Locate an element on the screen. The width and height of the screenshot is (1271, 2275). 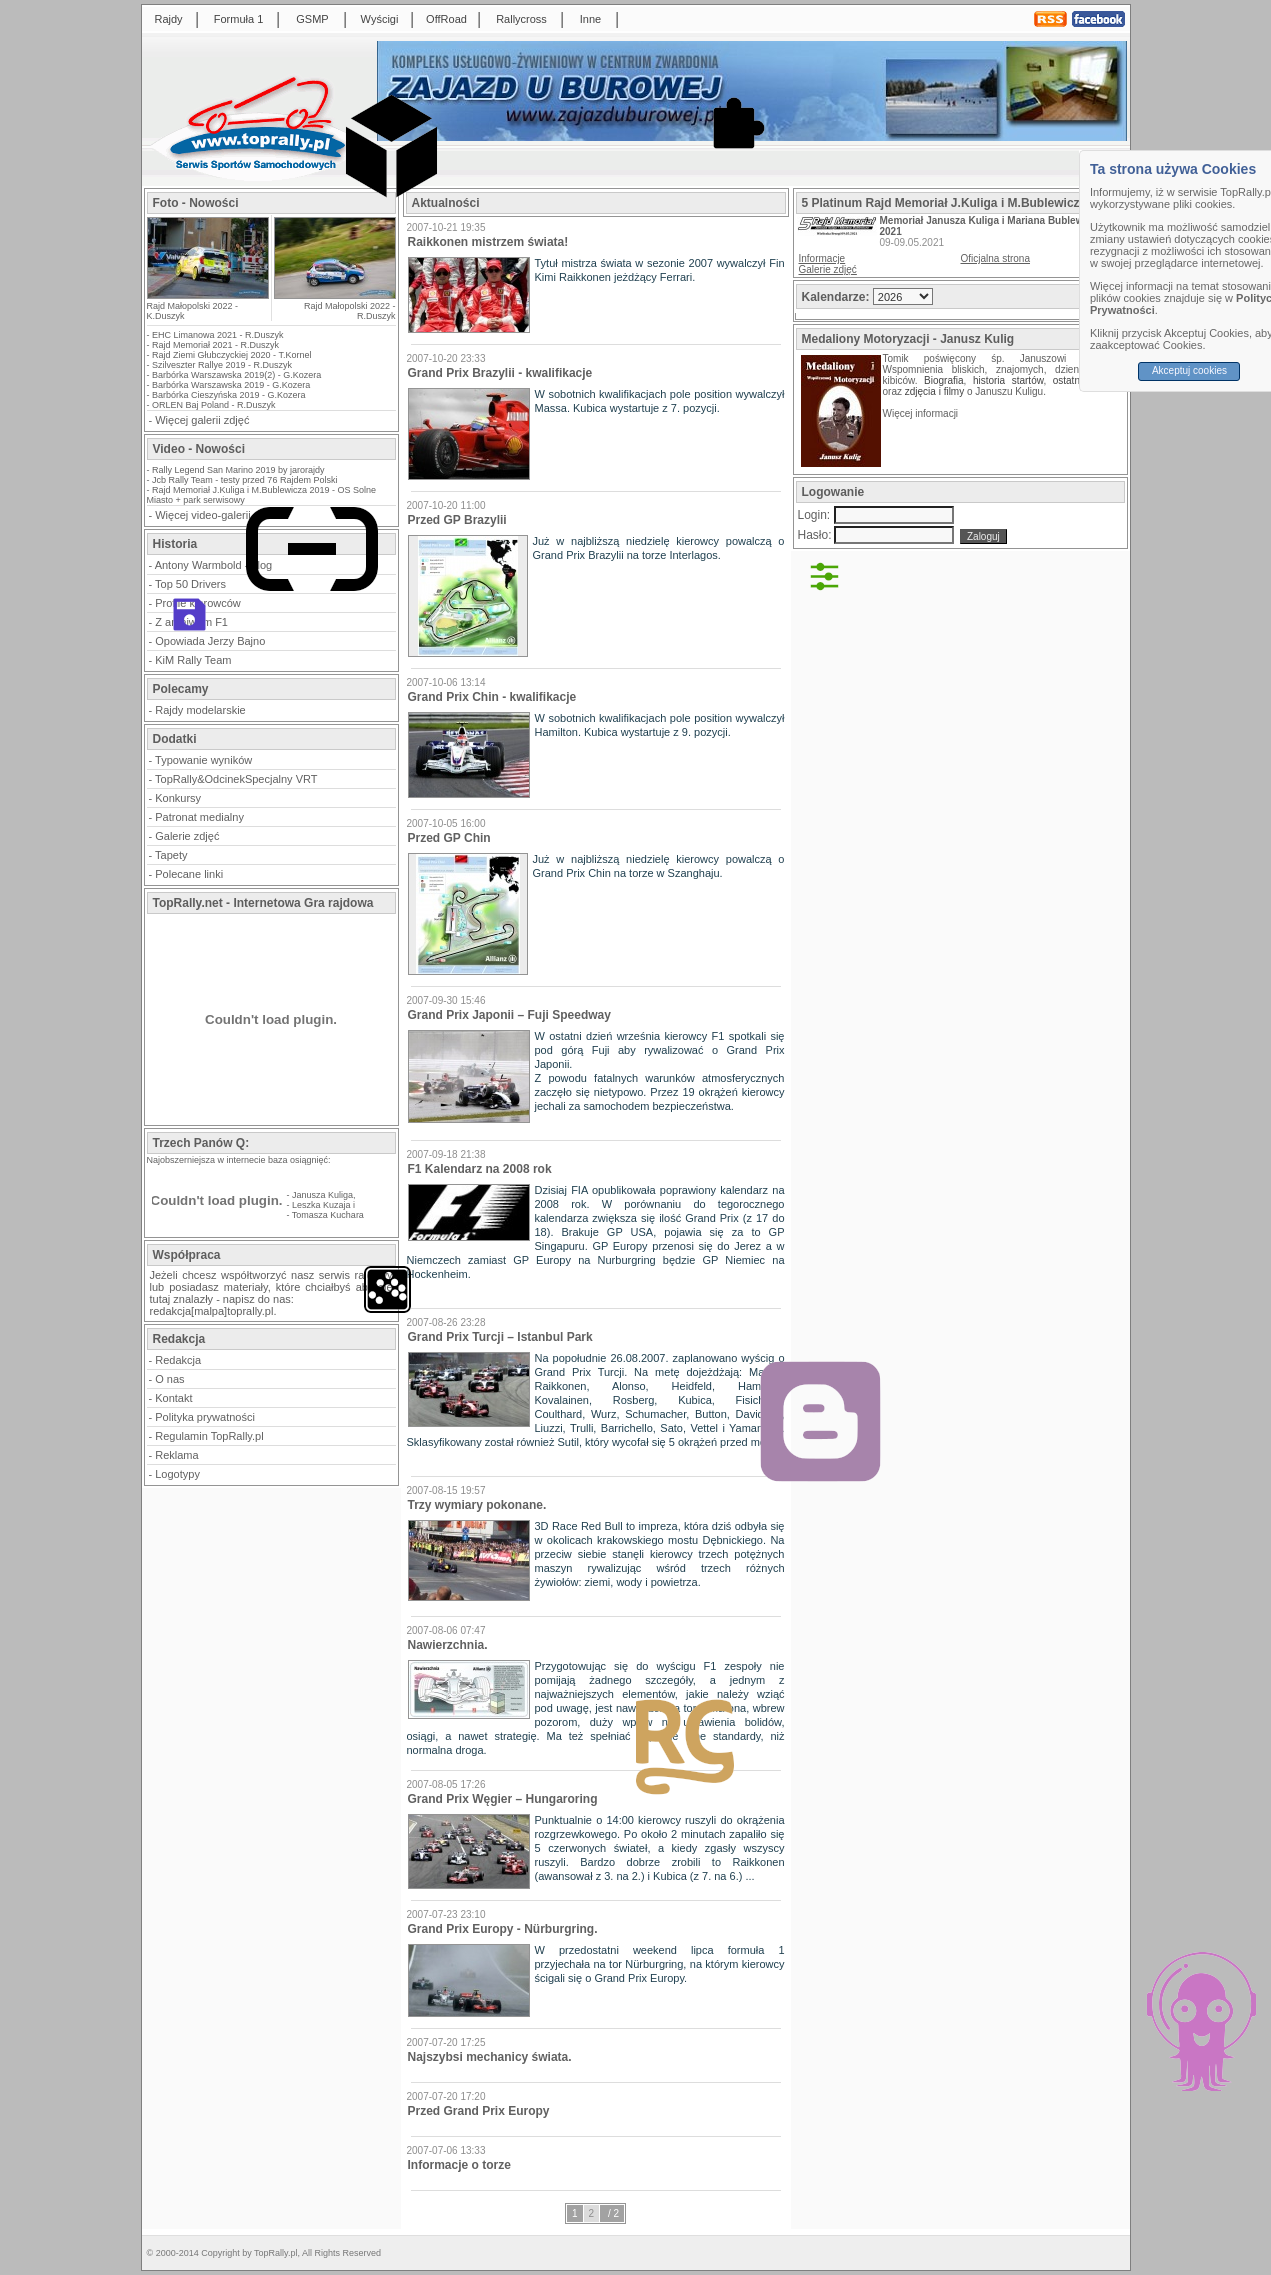
access 3d modeling or rendering tools is located at coordinates (391, 147).